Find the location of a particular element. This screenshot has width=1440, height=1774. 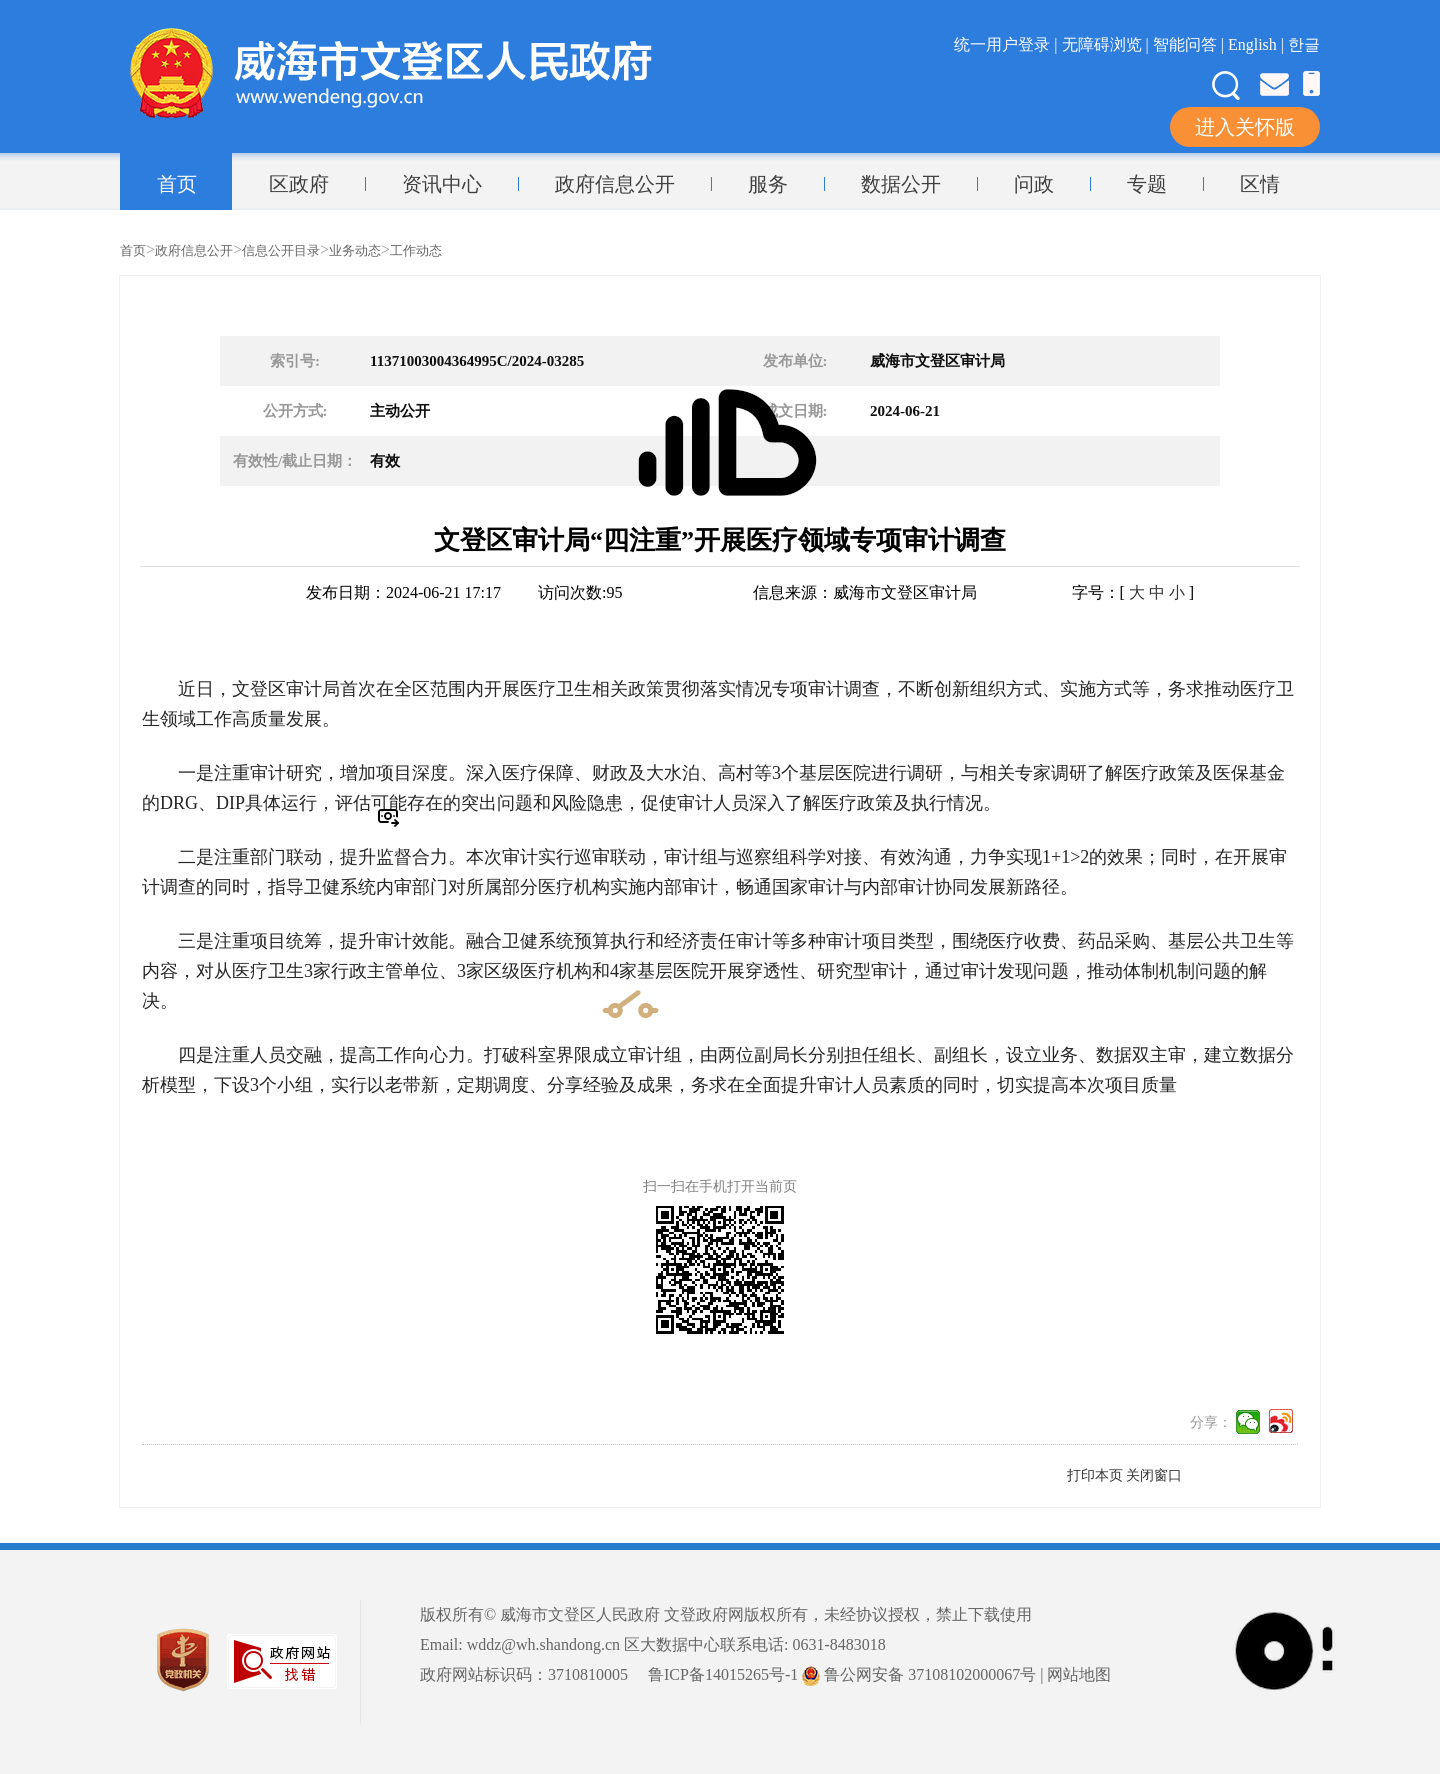

indicates storage disc is full is located at coordinates (1284, 1651).